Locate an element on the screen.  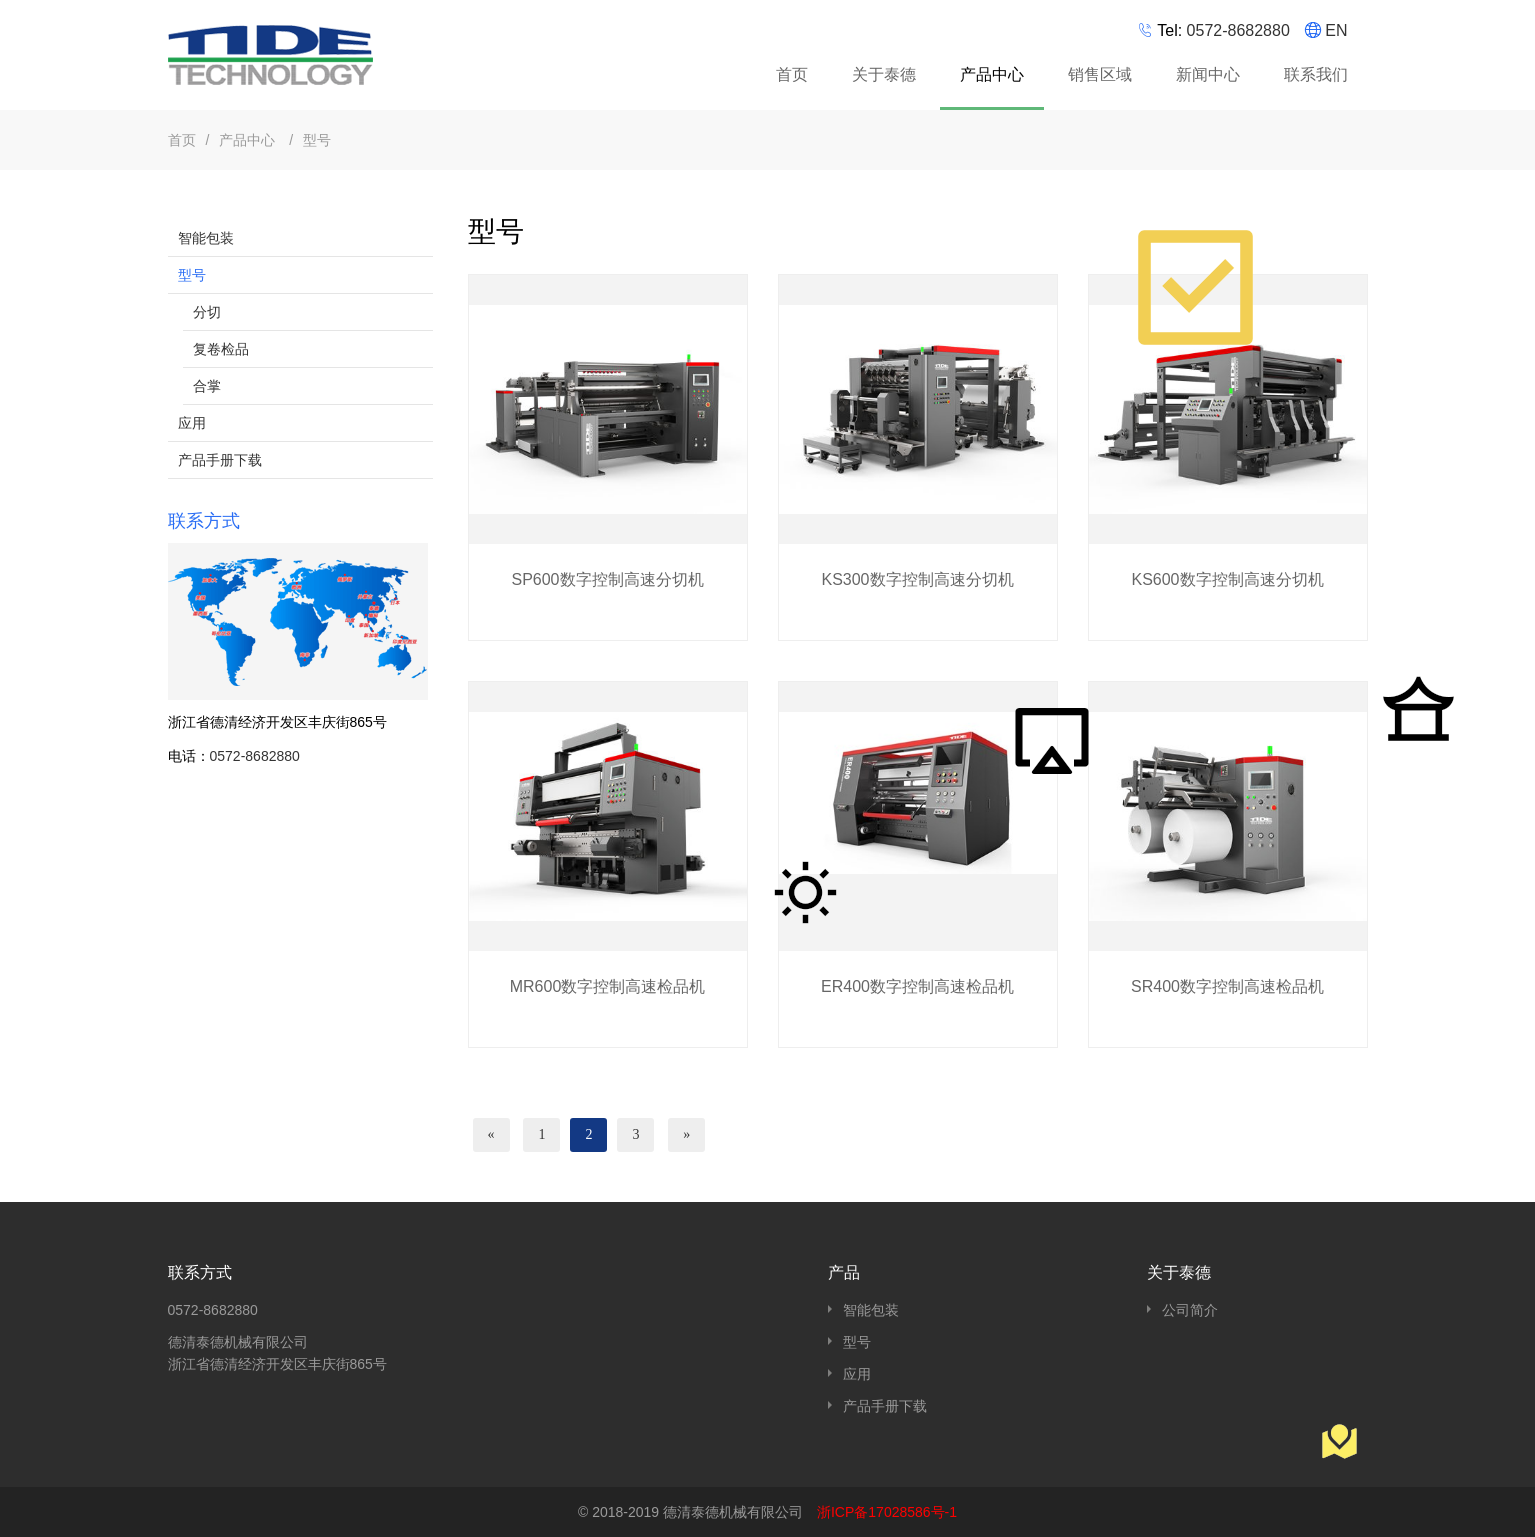
stream content to an external display via airplay is located at coordinates (1052, 741).